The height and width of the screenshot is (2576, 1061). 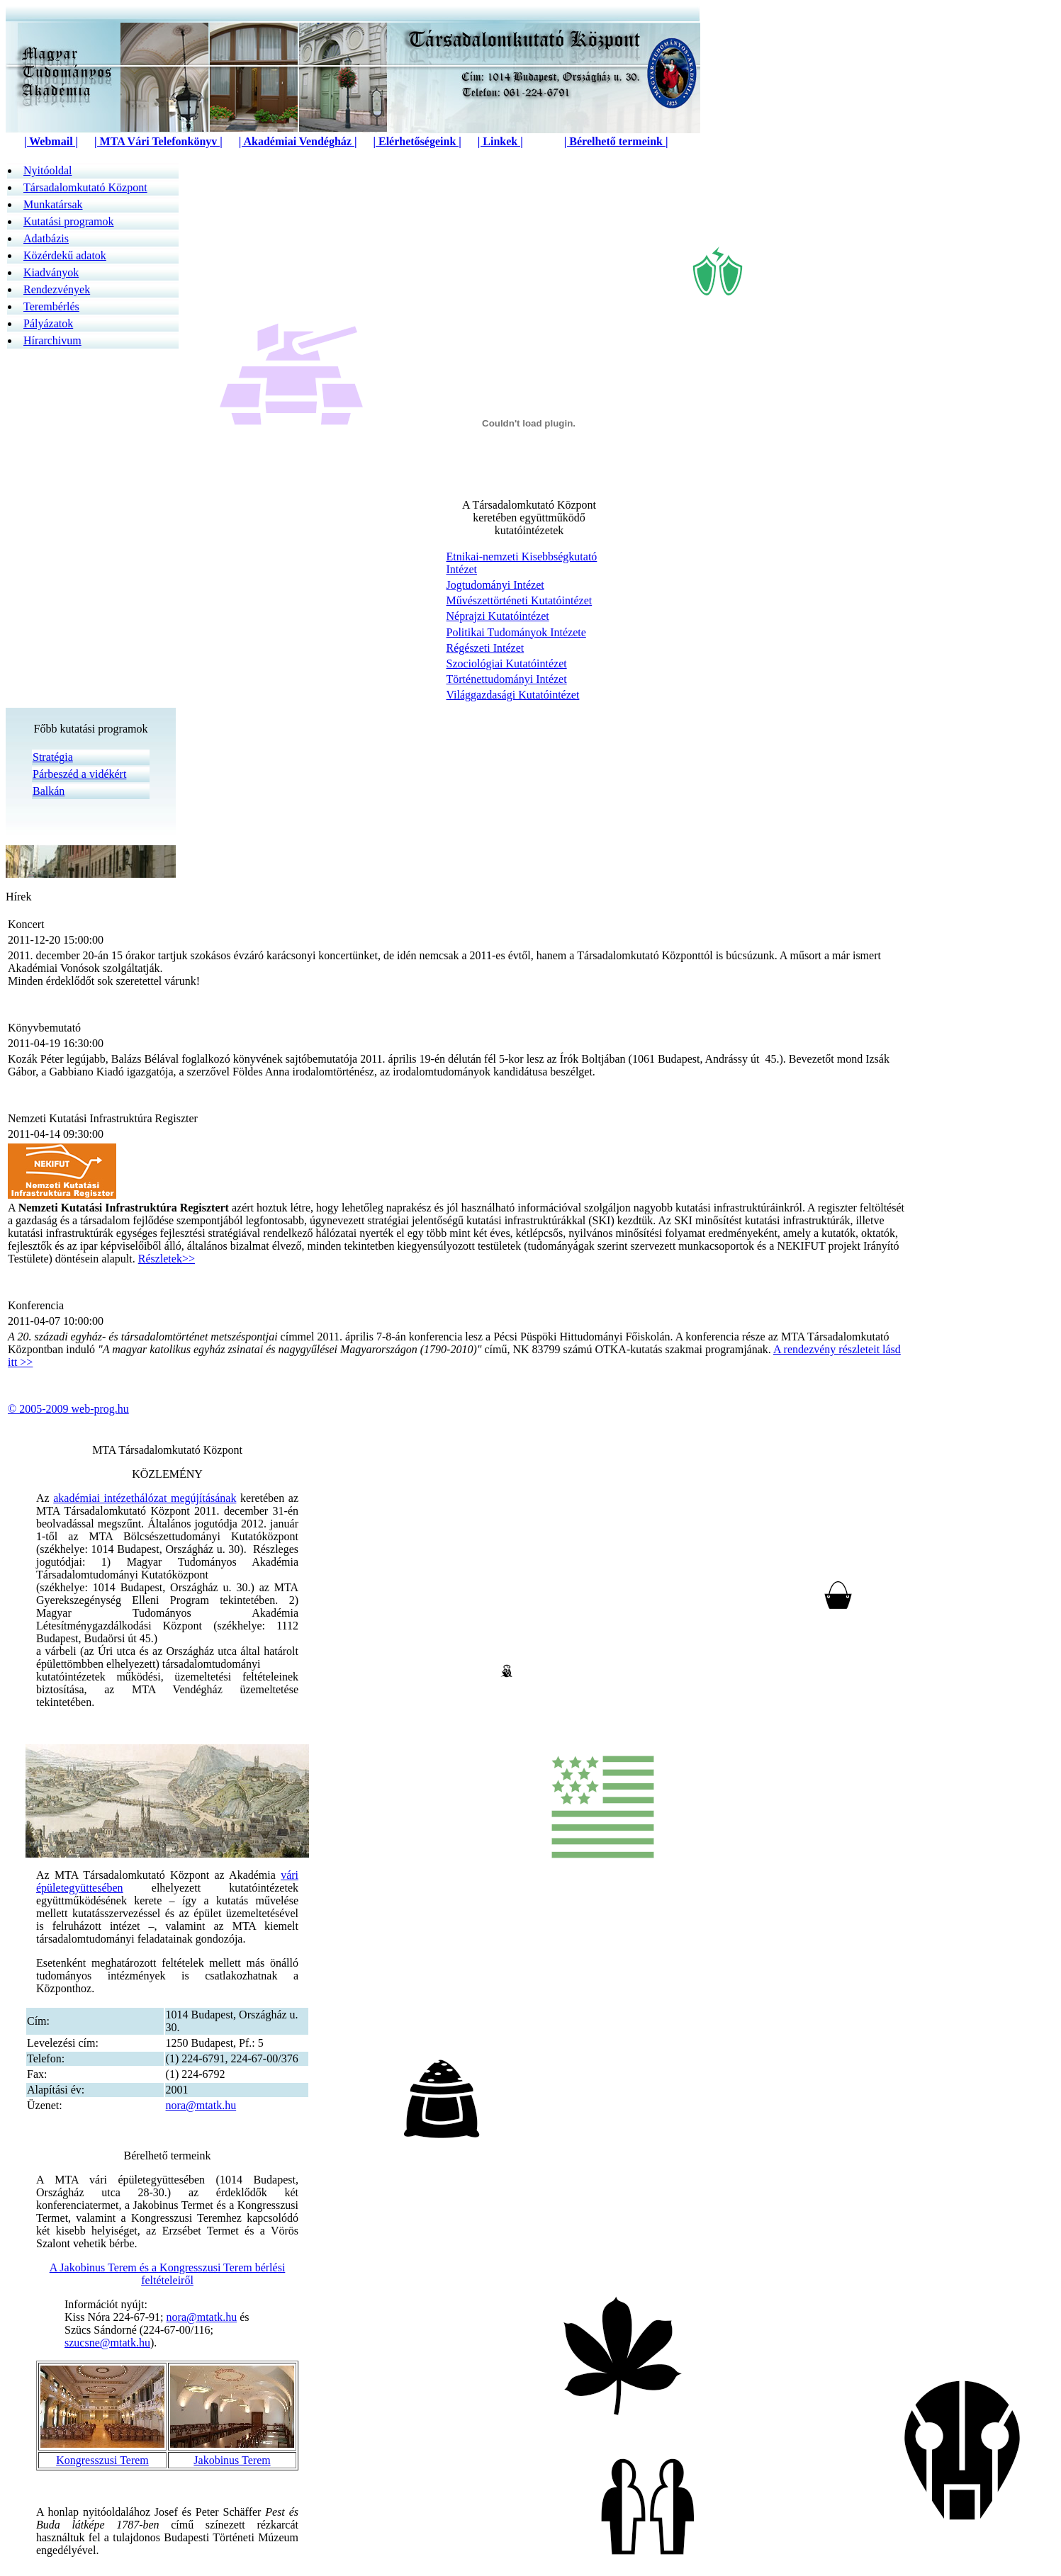 What do you see at coordinates (647, 2506) in the screenshot?
I see `toggle between two modes or perspectives` at bounding box center [647, 2506].